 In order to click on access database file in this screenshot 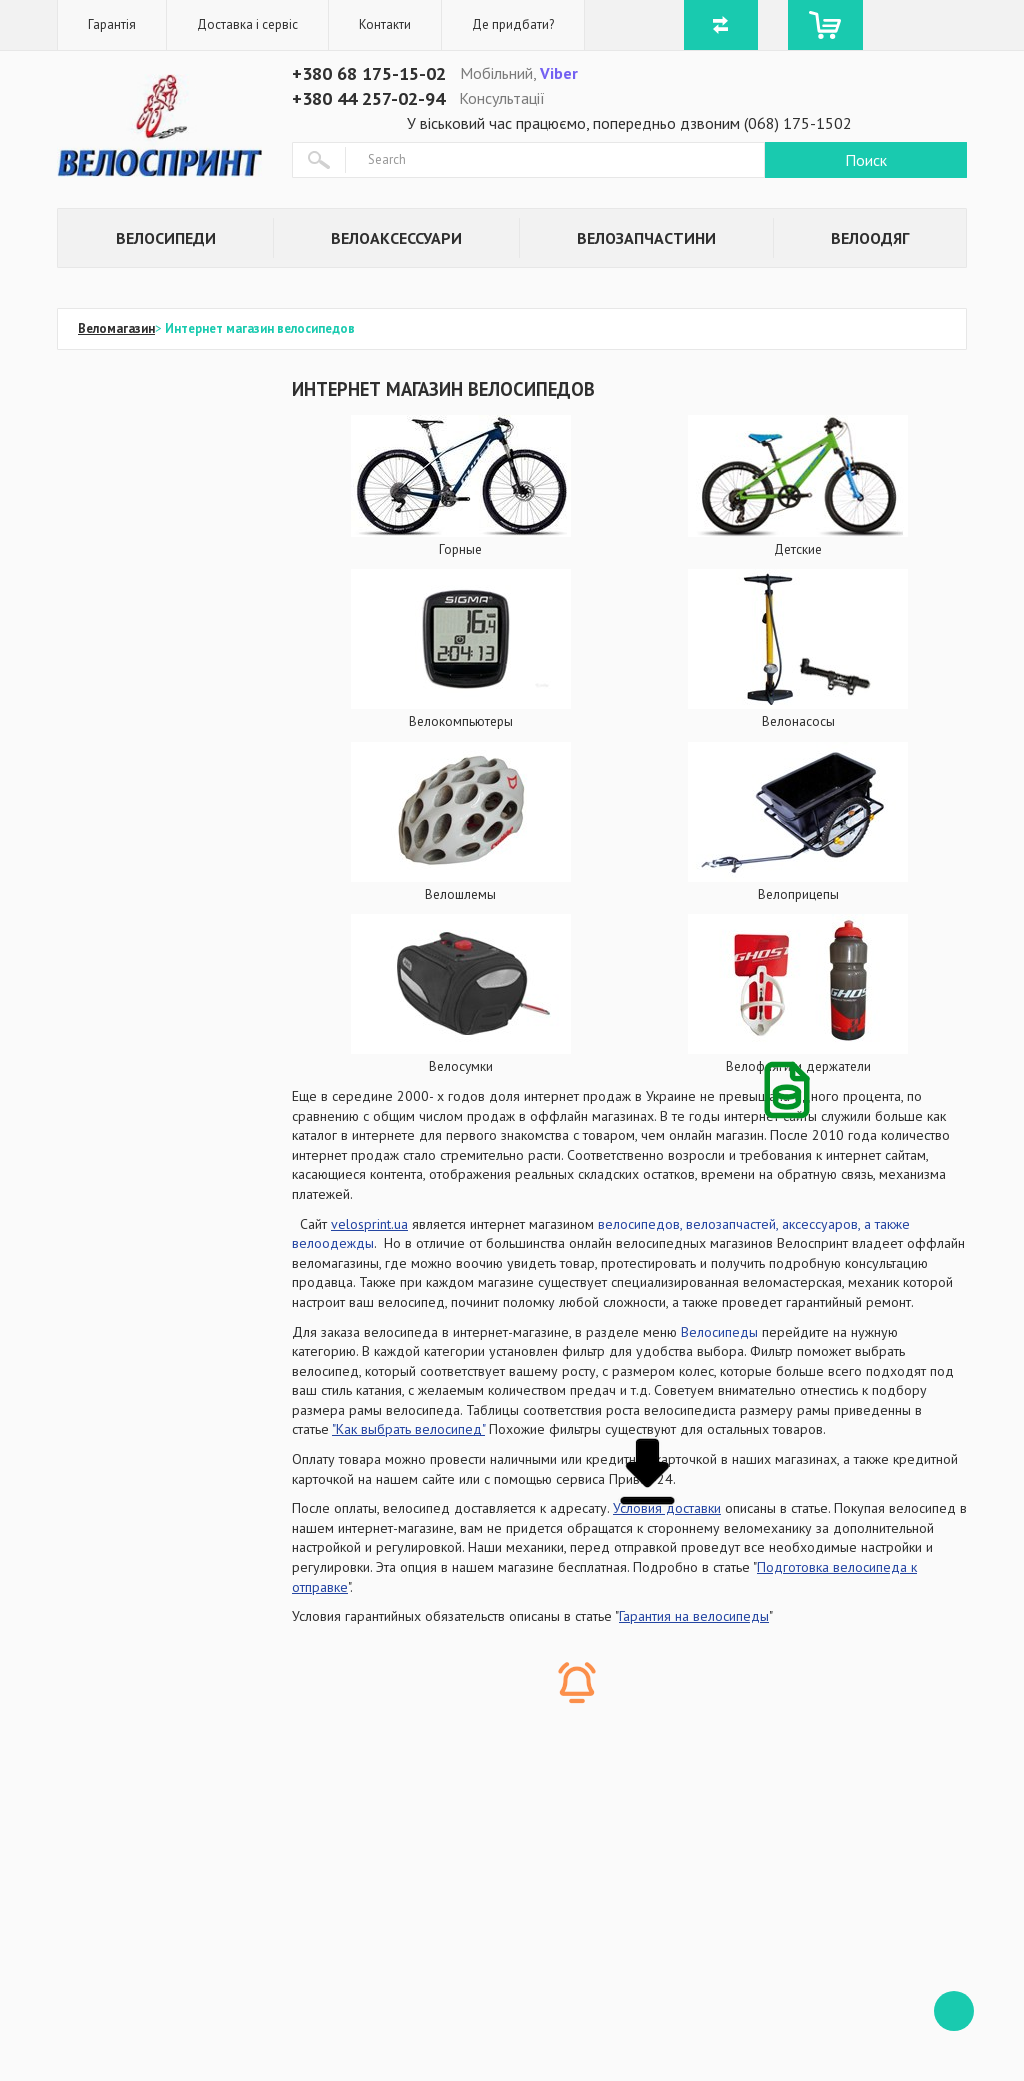, I will do `click(787, 1090)`.